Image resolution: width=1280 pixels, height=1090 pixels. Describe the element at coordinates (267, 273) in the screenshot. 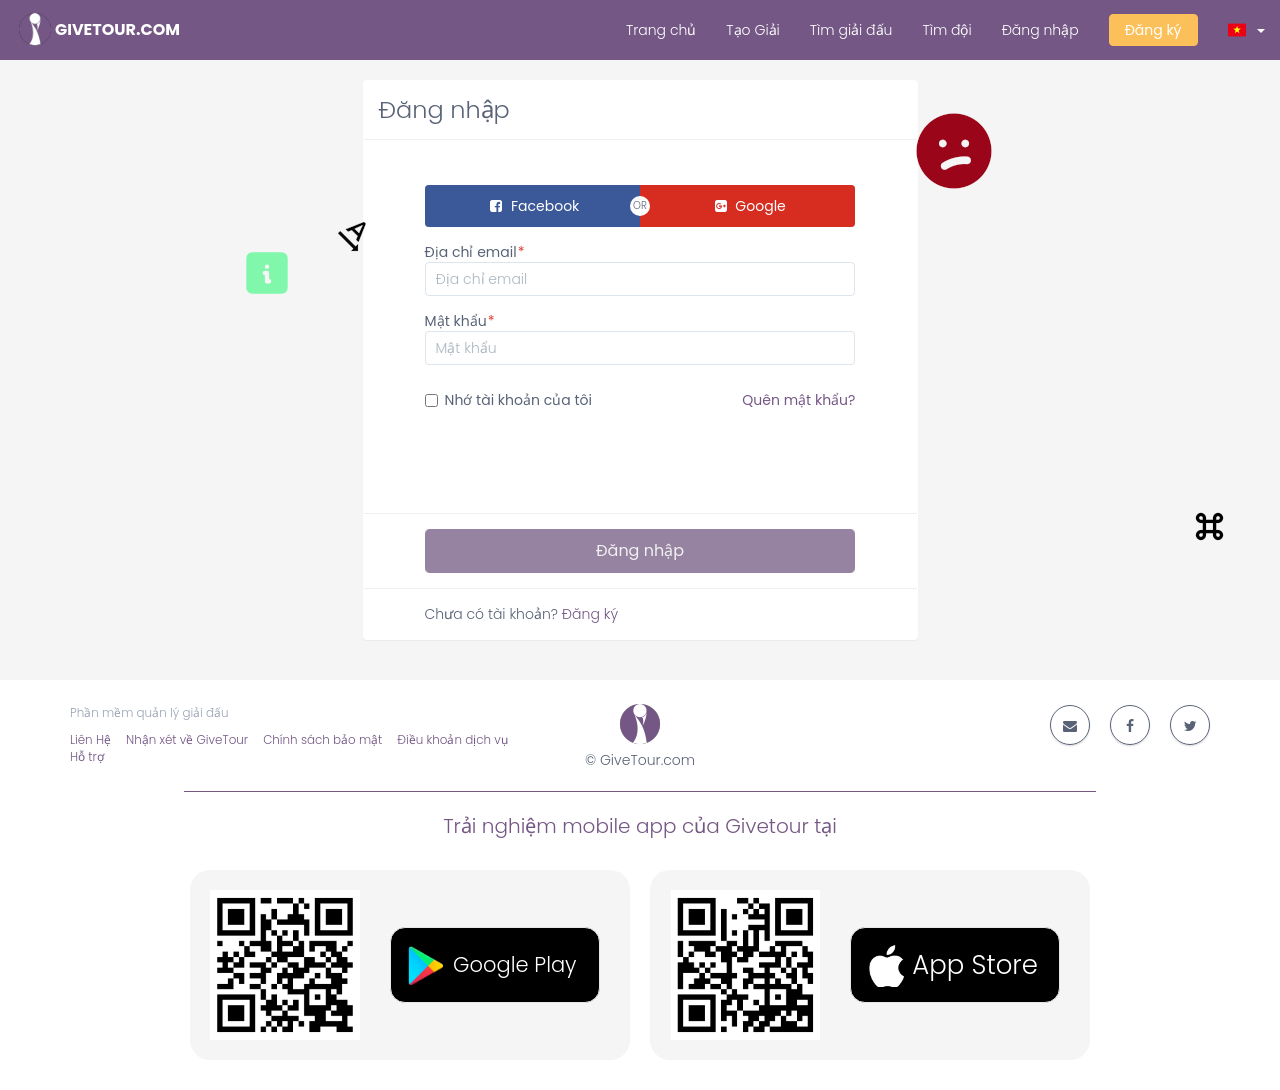

I see `view more information or details` at that location.